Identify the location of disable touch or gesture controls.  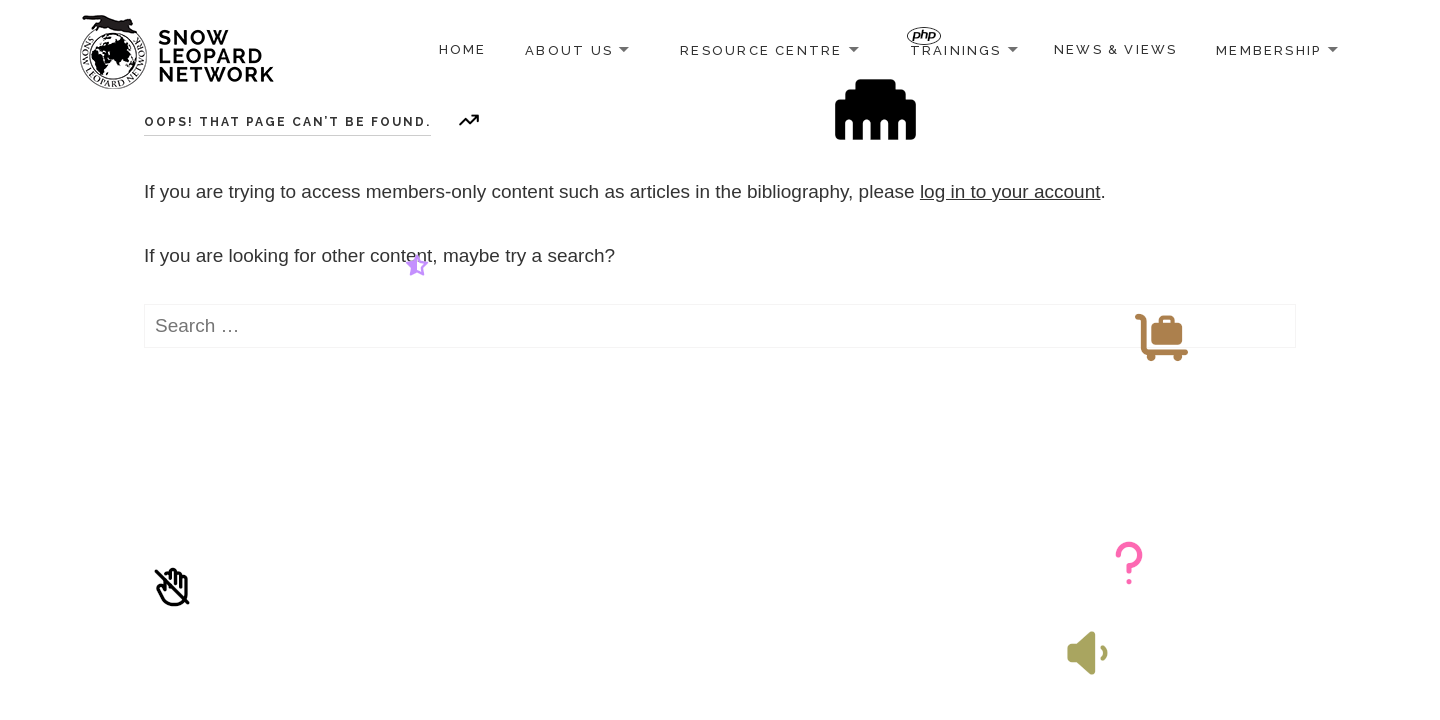
(172, 587).